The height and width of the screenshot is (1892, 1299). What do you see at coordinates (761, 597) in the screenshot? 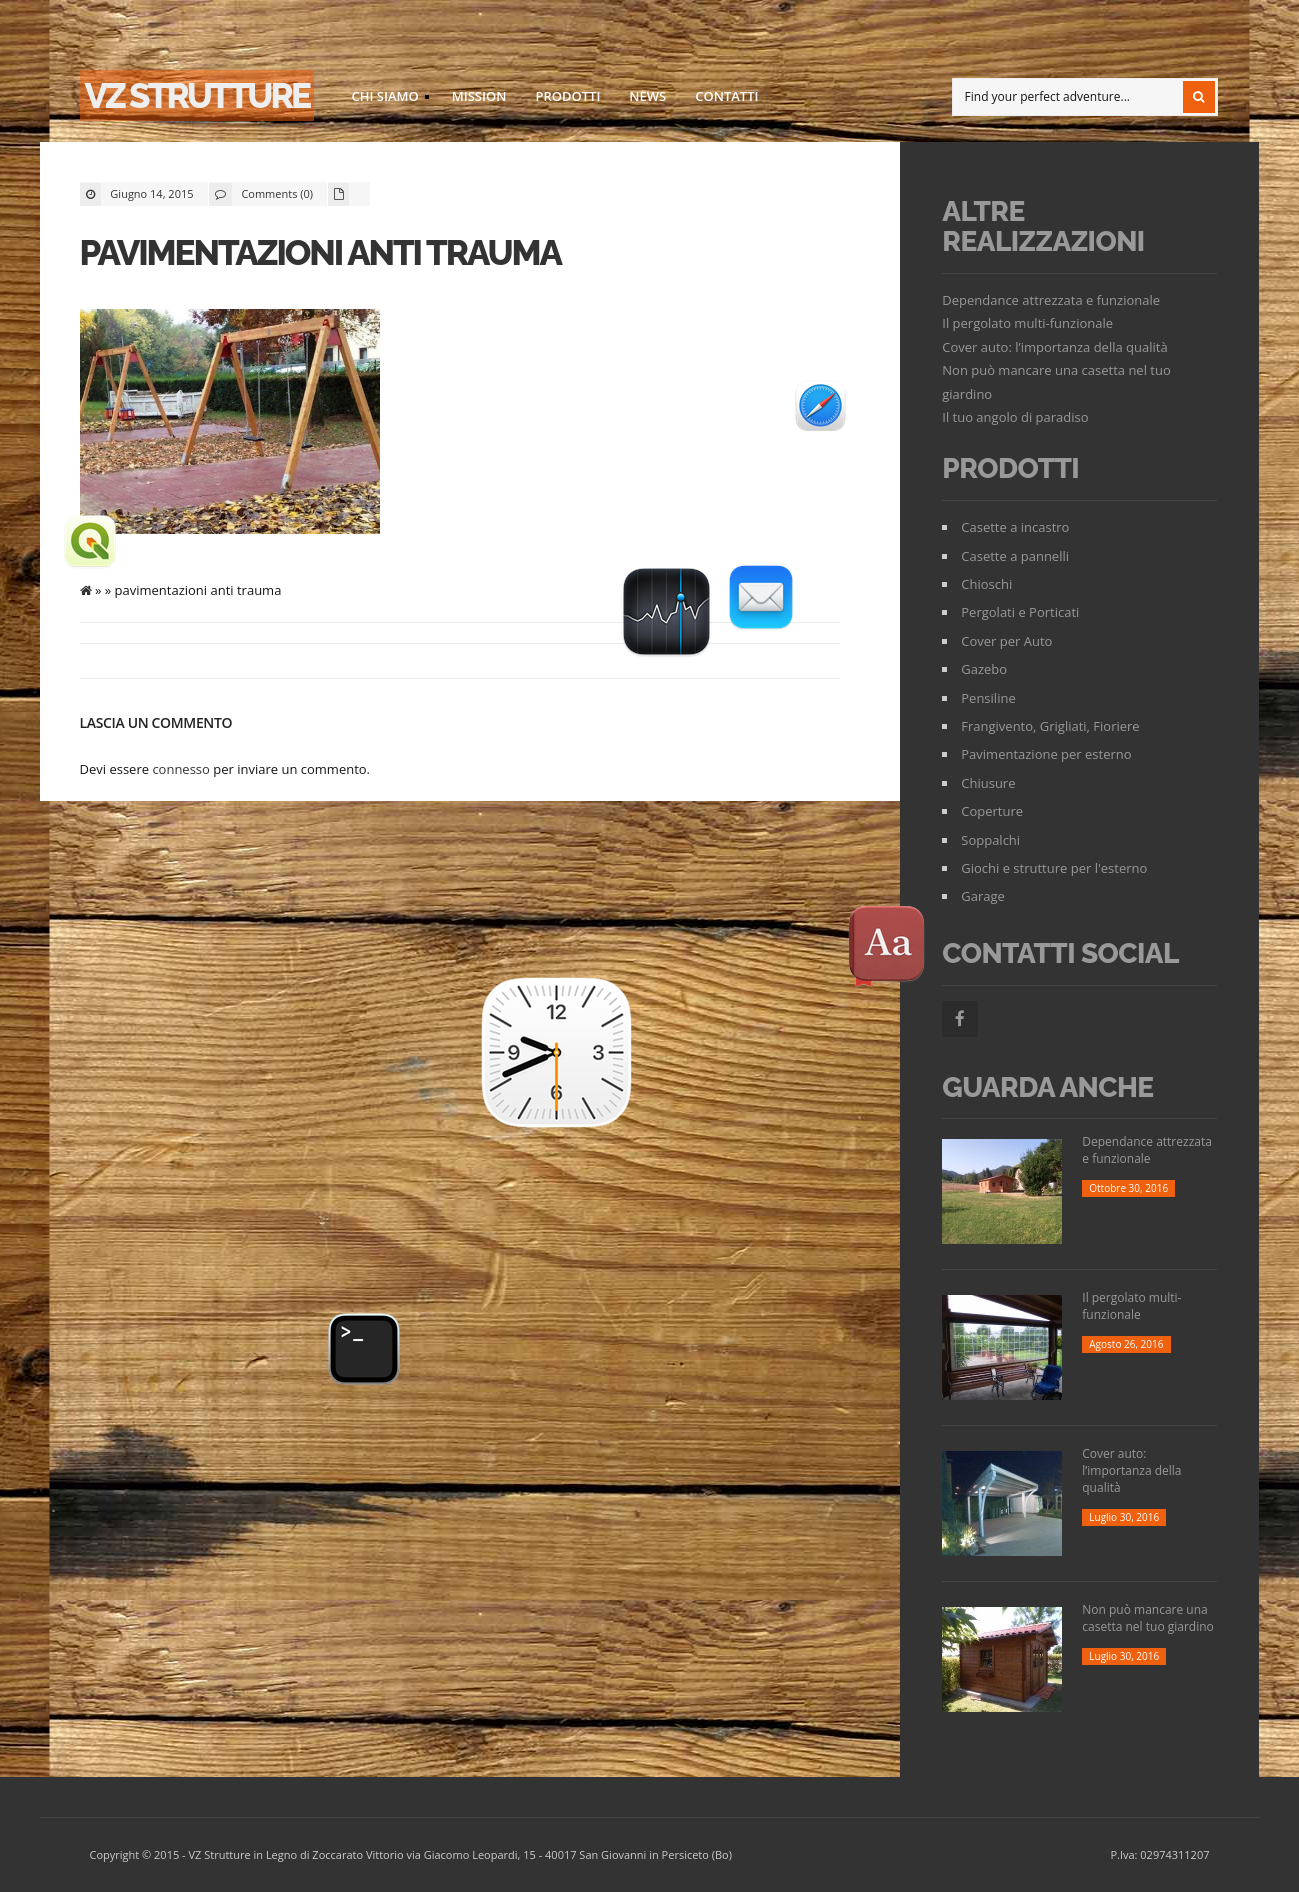
I see `open the Mail app` at bounding box center [761, 597].